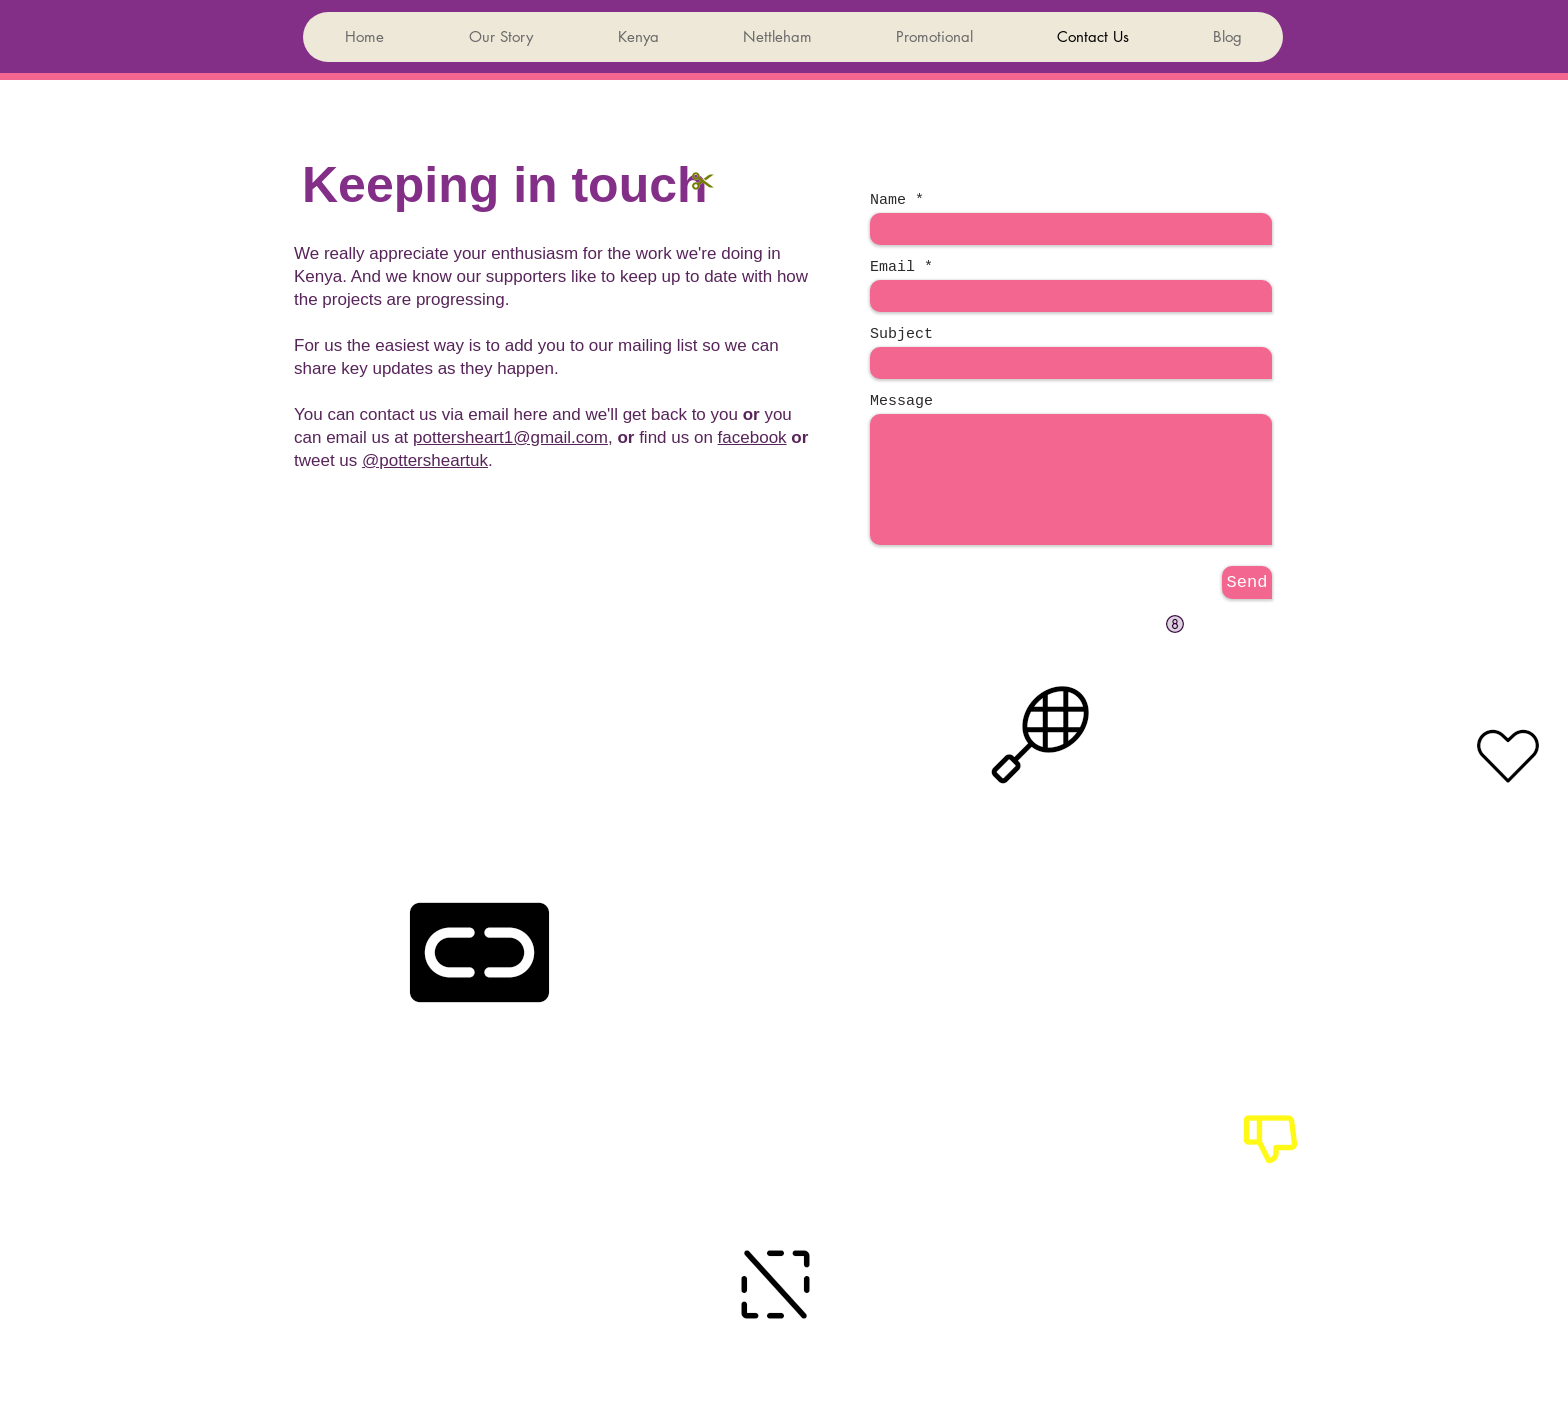 Image resolution: width=1568 pixels, height=1403 pixels. Describe the element at coordinates (479, 952) in the screenshot. I see `unlink or disconnect a shared resource` at that location.